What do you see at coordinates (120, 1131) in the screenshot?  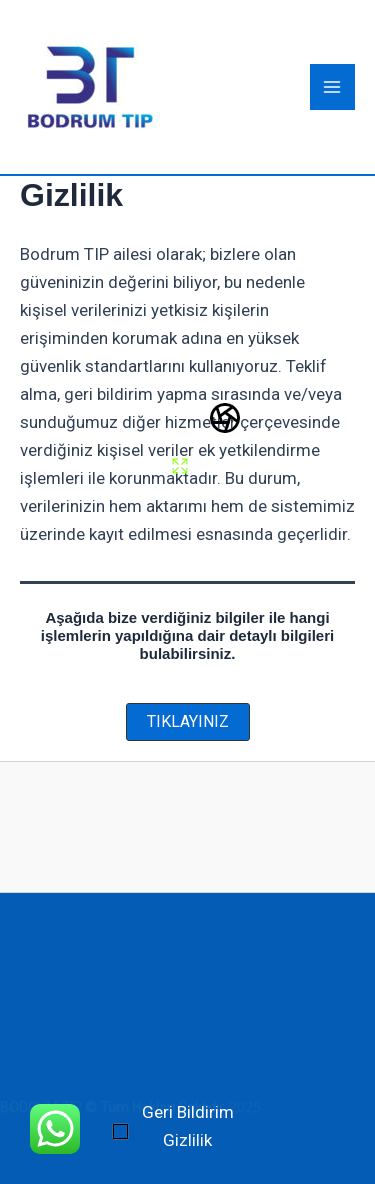 I see `stop media playback` at bounding box center [120, 1131].